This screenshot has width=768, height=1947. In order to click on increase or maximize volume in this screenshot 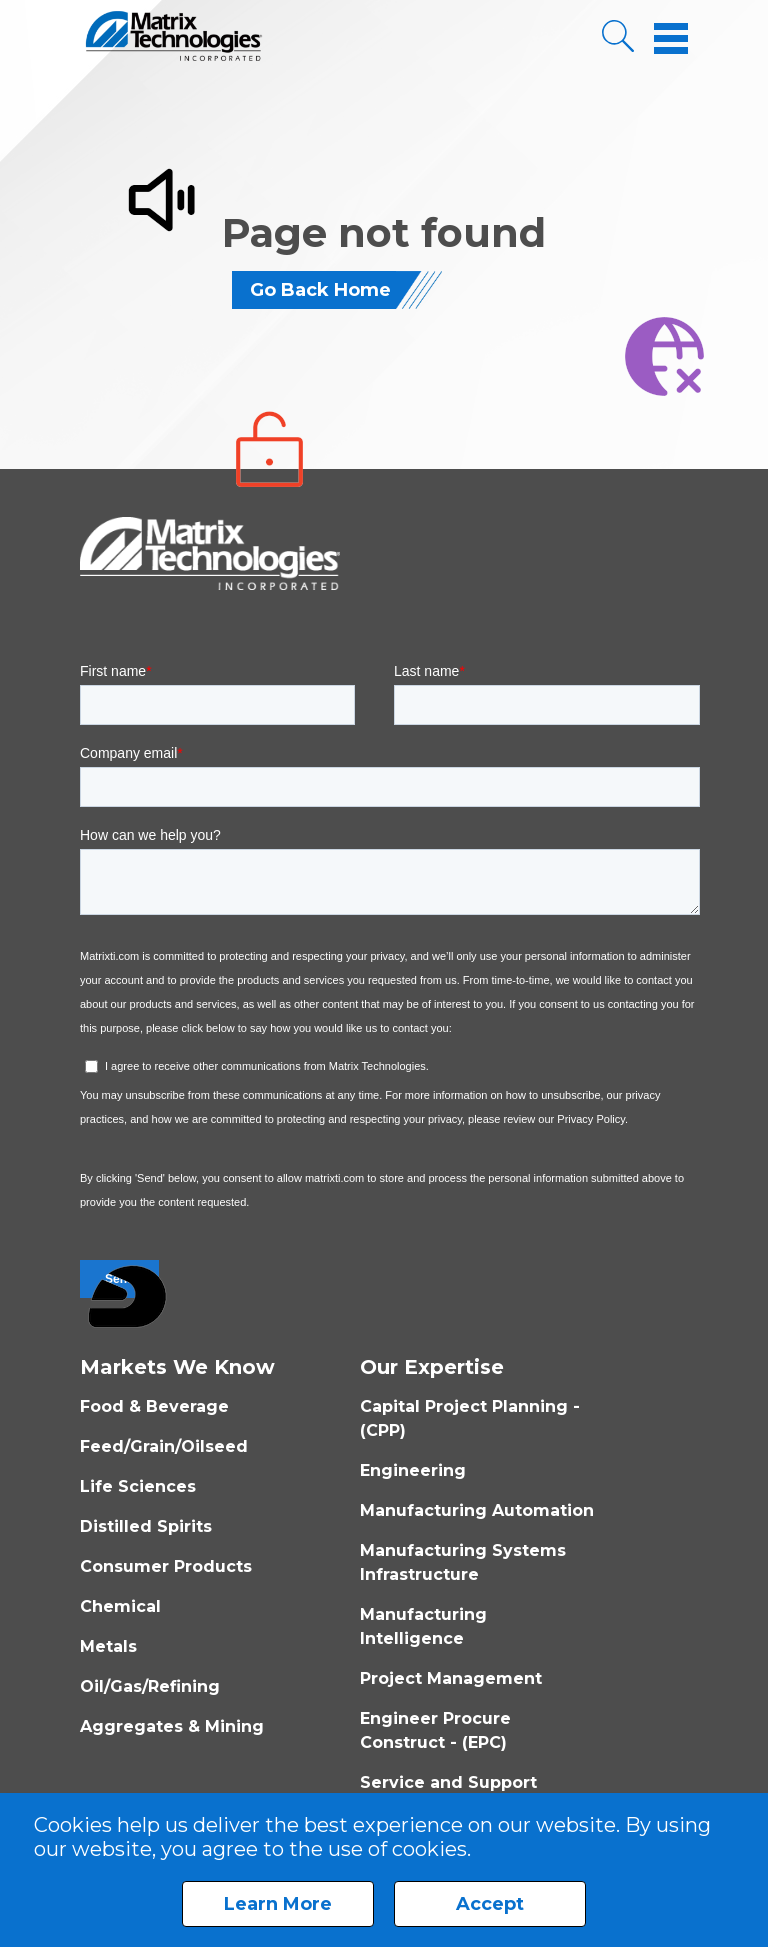, I will do `click(160, 200)`.